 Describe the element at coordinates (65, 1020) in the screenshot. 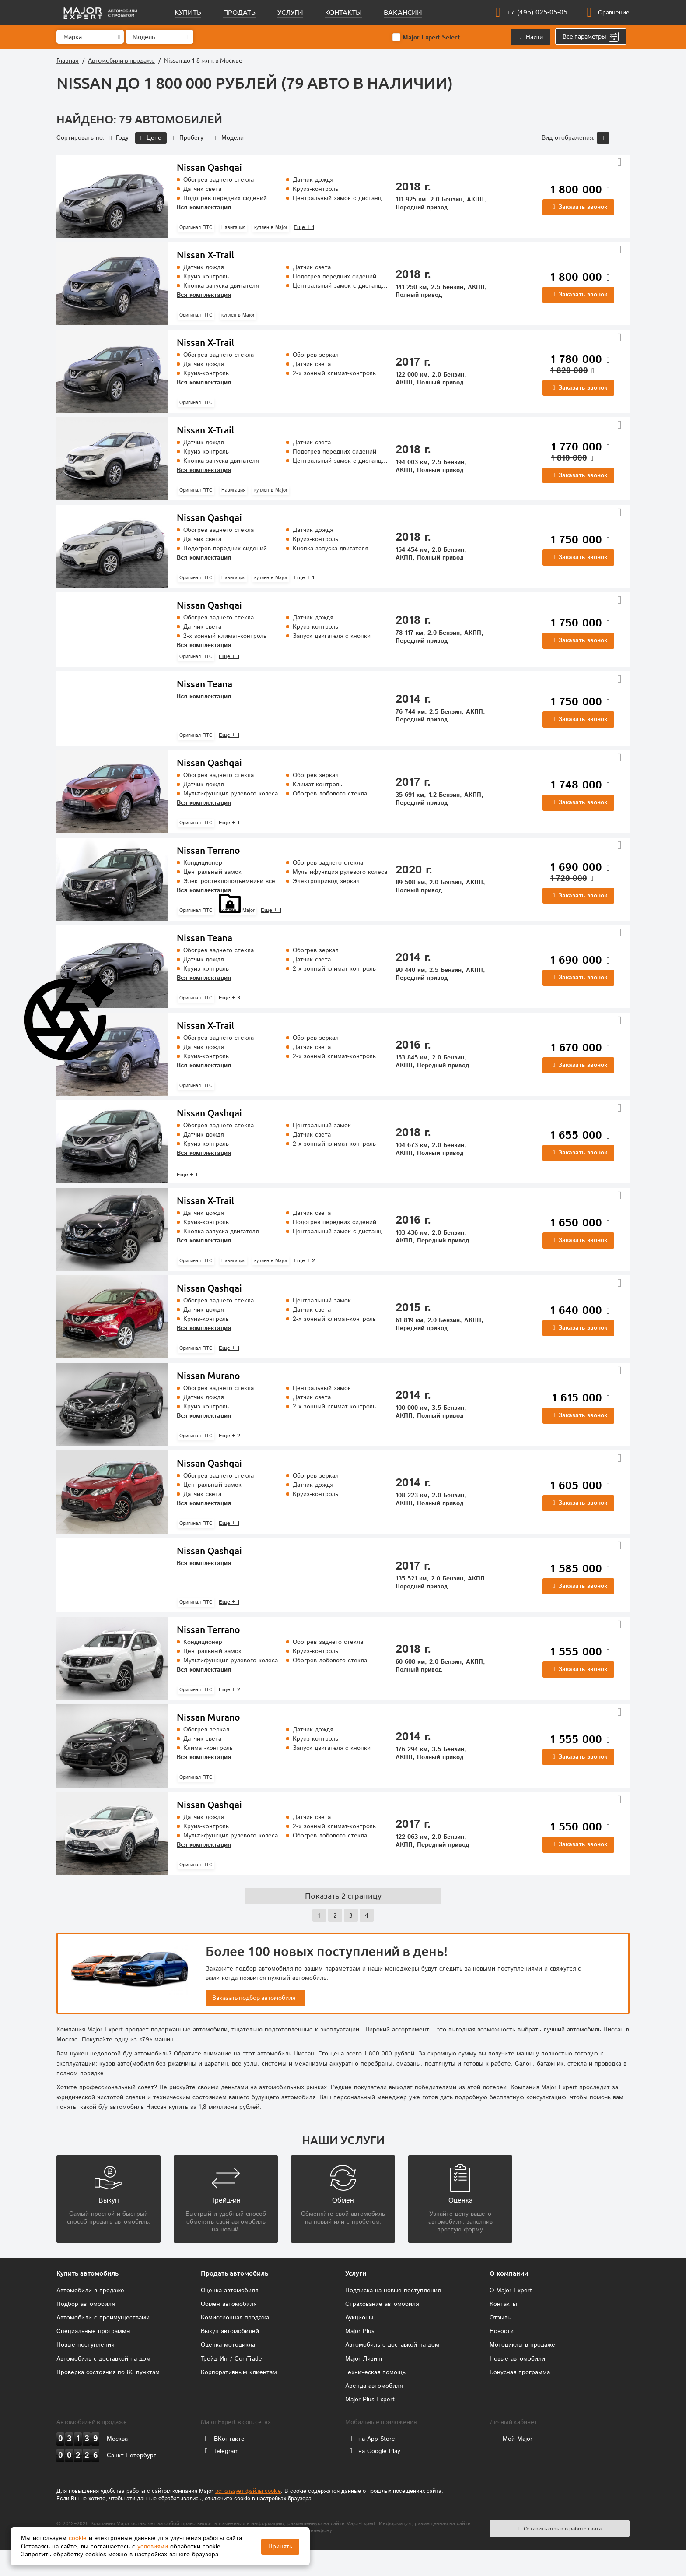

I see `access AI-powered camera features` at that location.